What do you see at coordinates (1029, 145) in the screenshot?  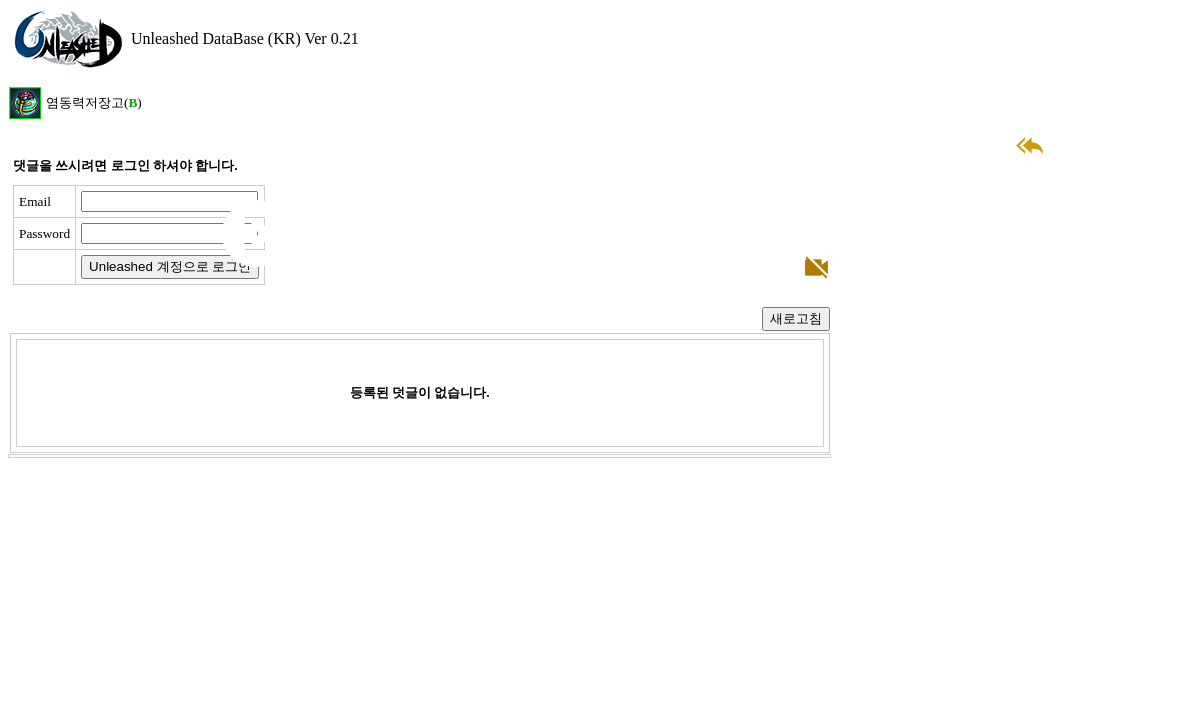 I see `reply to all recipients` at bounding box center [1029, 145].